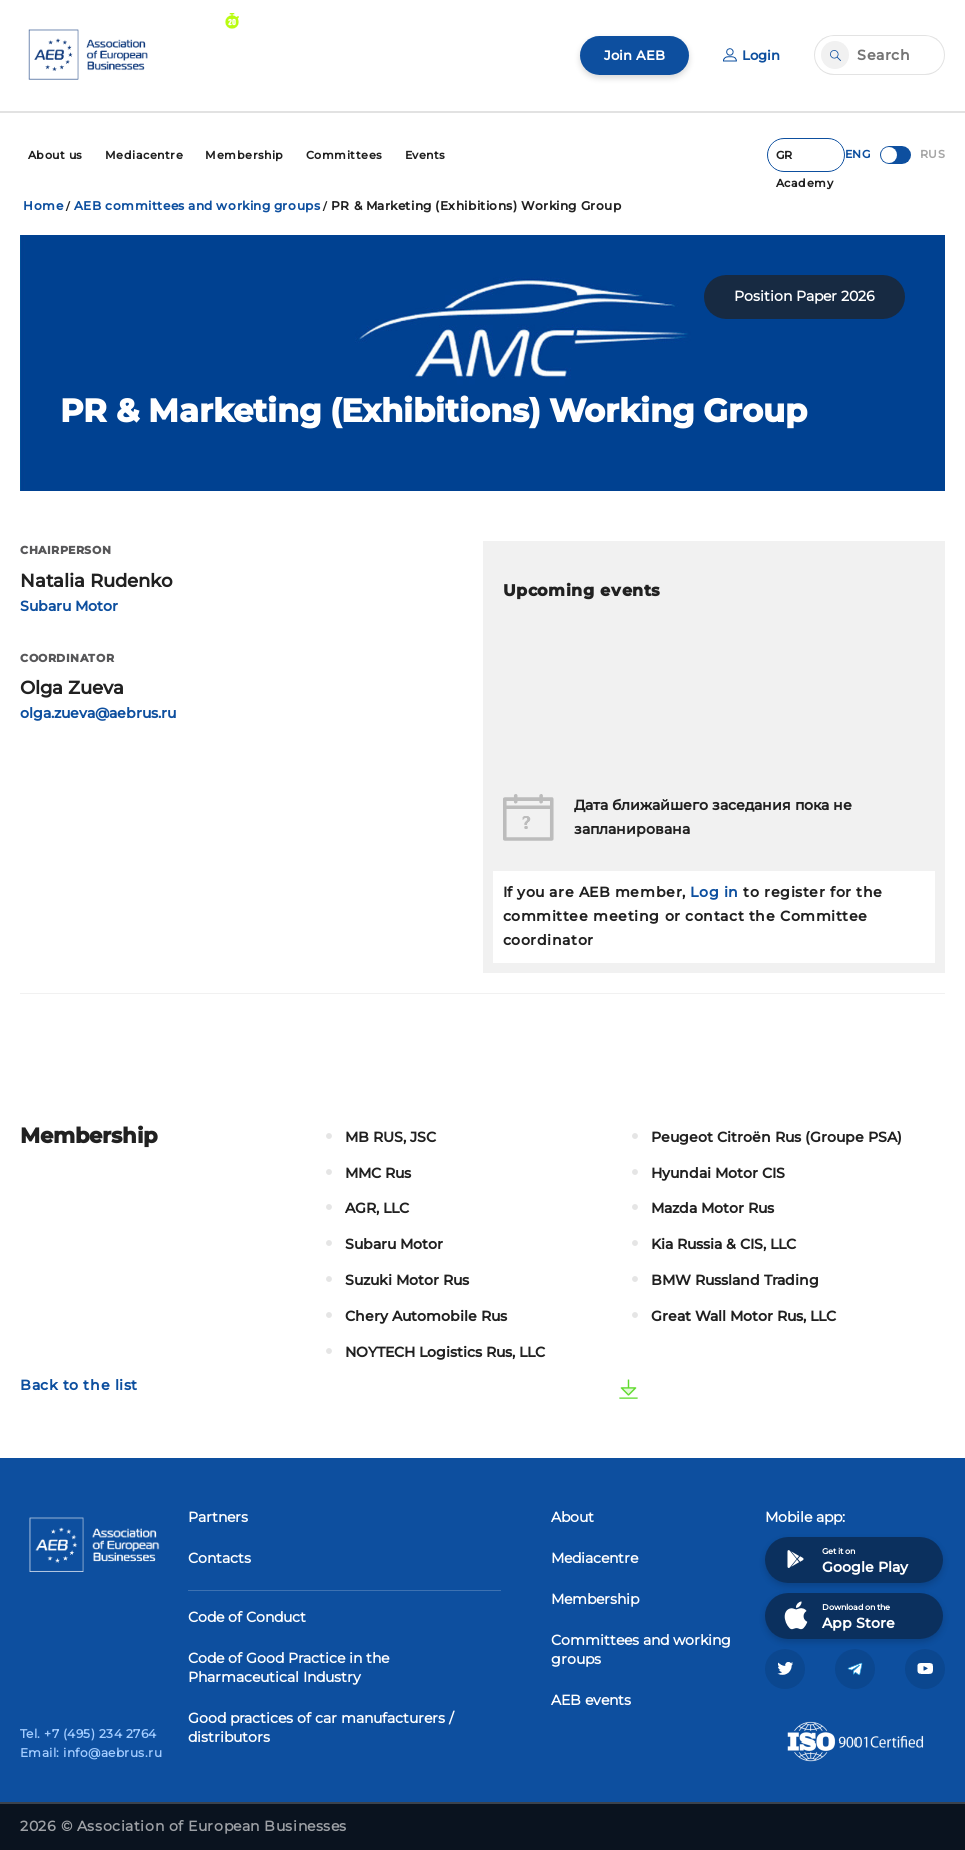 The height and width of the screenshot is (1850, 965). Describe the element at coordinates (628, 1389) in the screenshot. I see `download file to device` at that location.